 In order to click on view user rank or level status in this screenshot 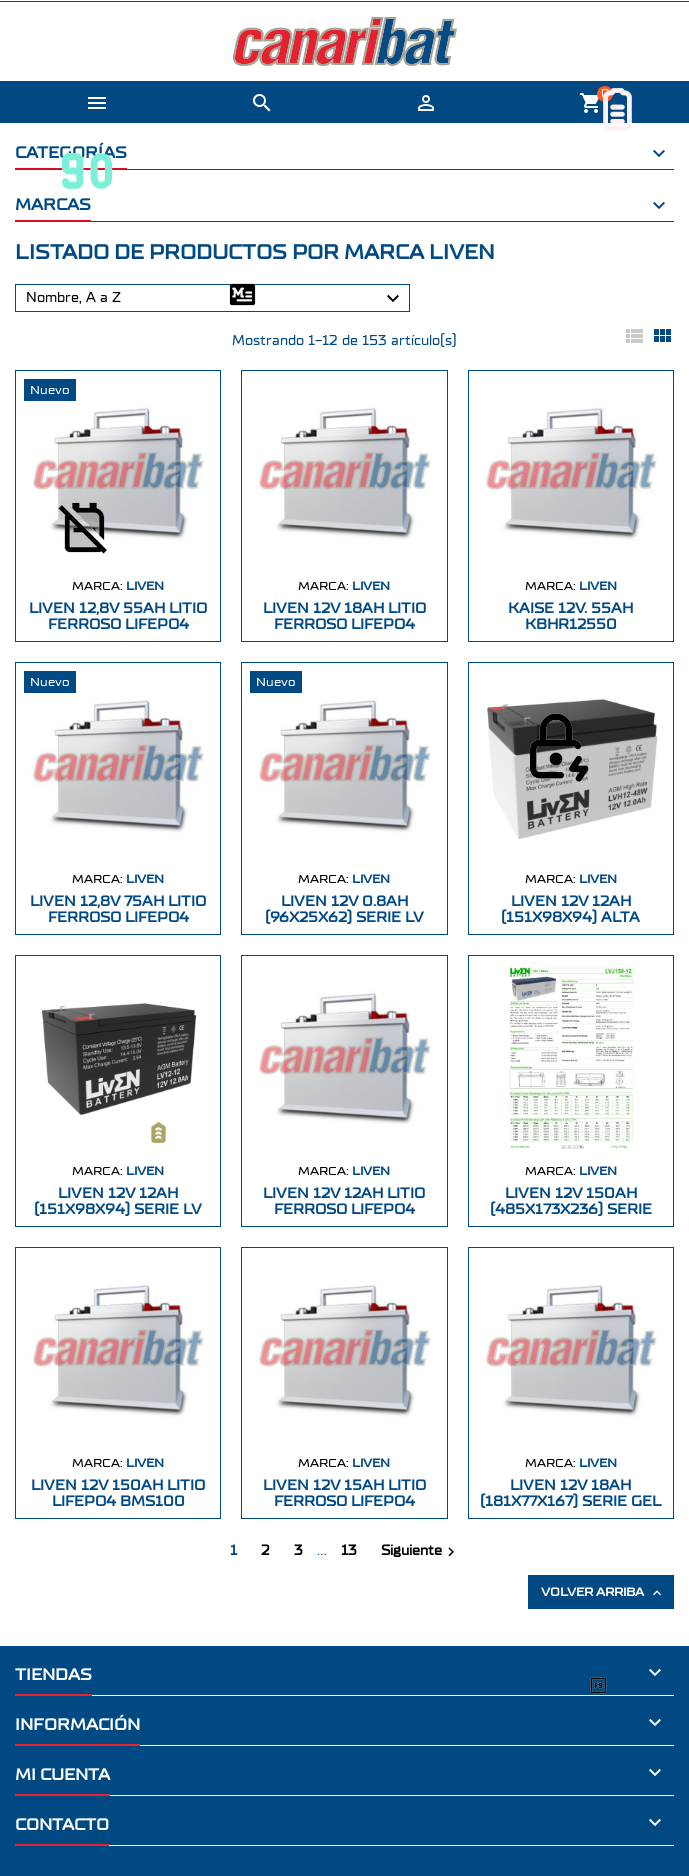, I will do `click(158, 1132)`.